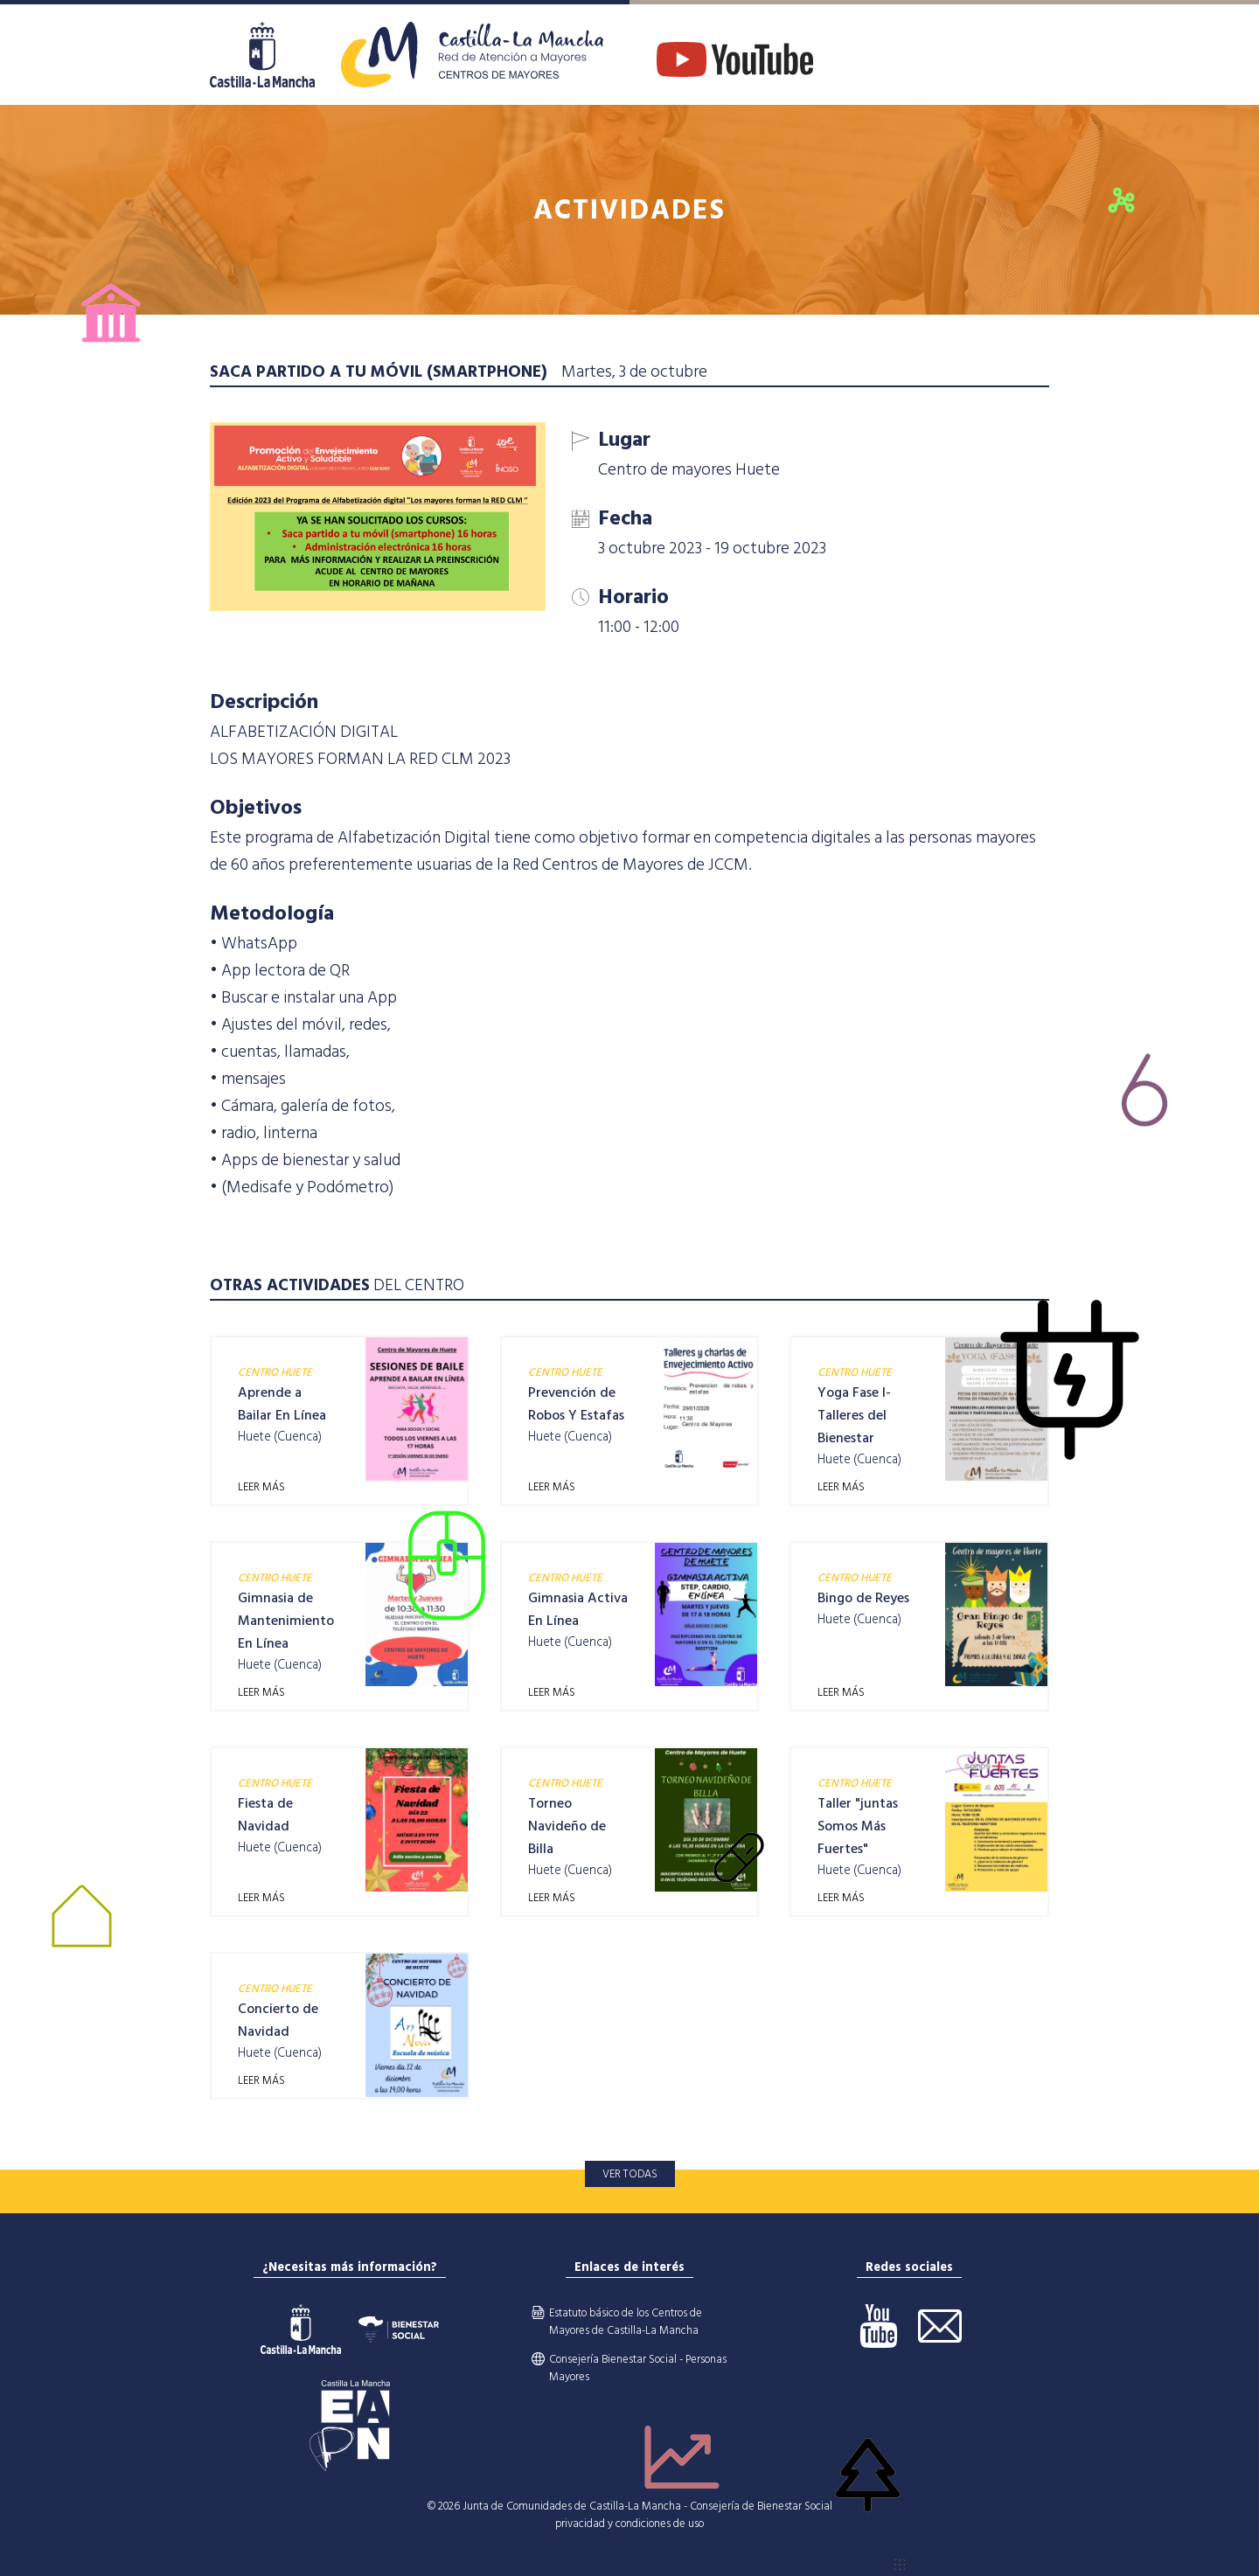 The width and height of the screenshot is (1259, 2576). What do you see at coordinates (739, 1857) in the screenshot?
I see `access medication or health information` at bounding box center [739, 1857].